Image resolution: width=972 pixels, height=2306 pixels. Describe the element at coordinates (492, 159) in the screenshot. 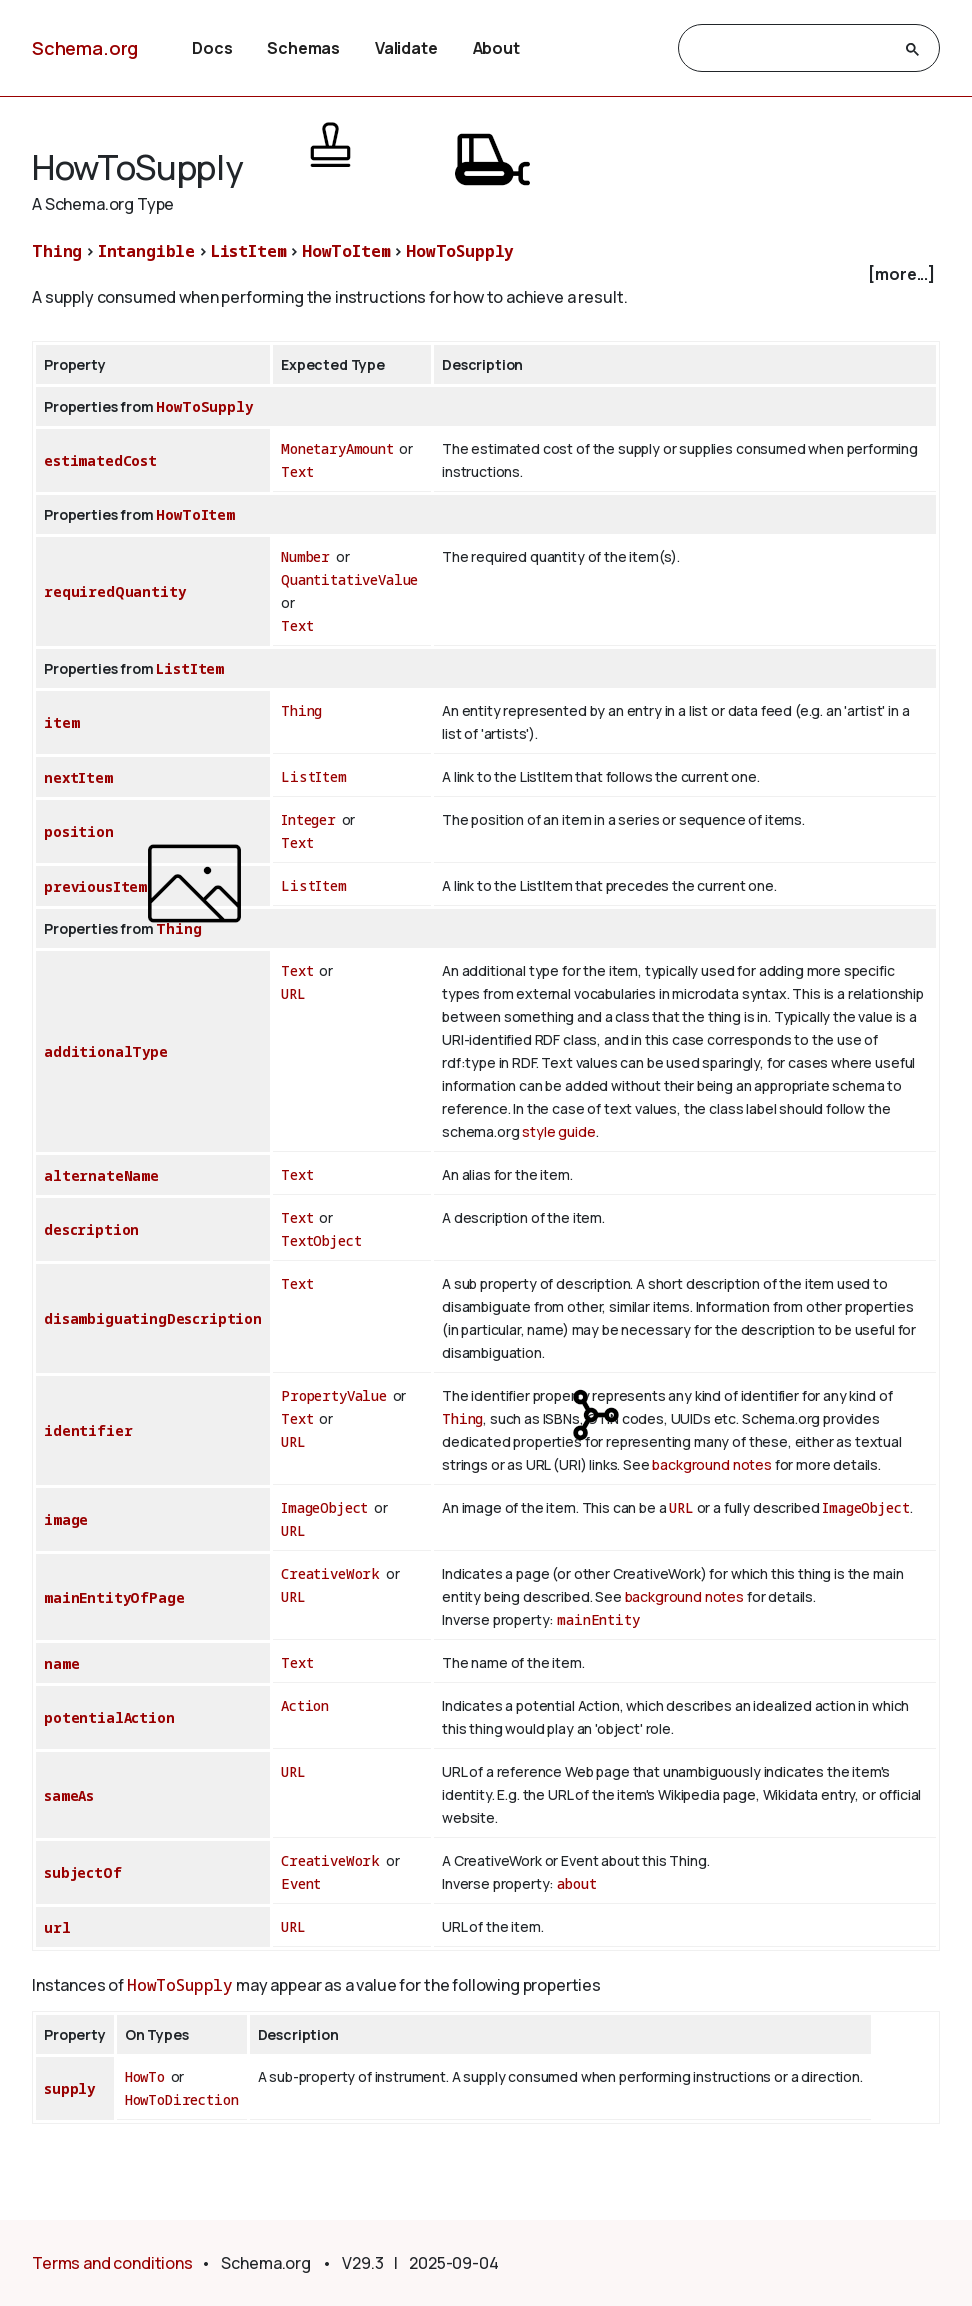

I see `construction or building feature` at that location.